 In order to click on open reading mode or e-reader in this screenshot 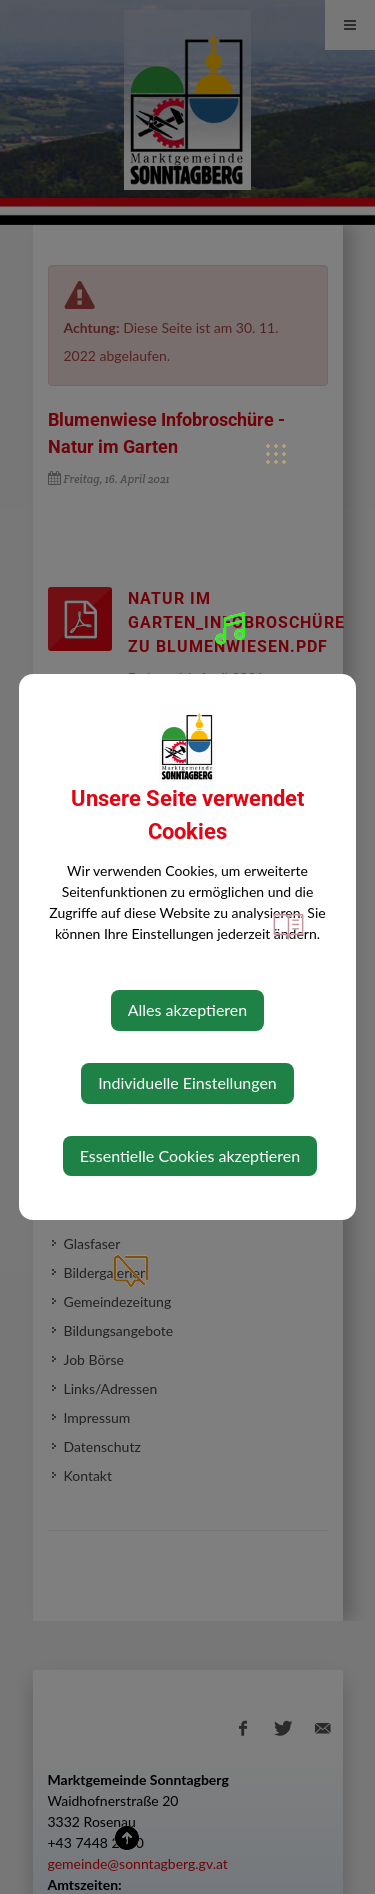, I will do `click(288, 924)`.